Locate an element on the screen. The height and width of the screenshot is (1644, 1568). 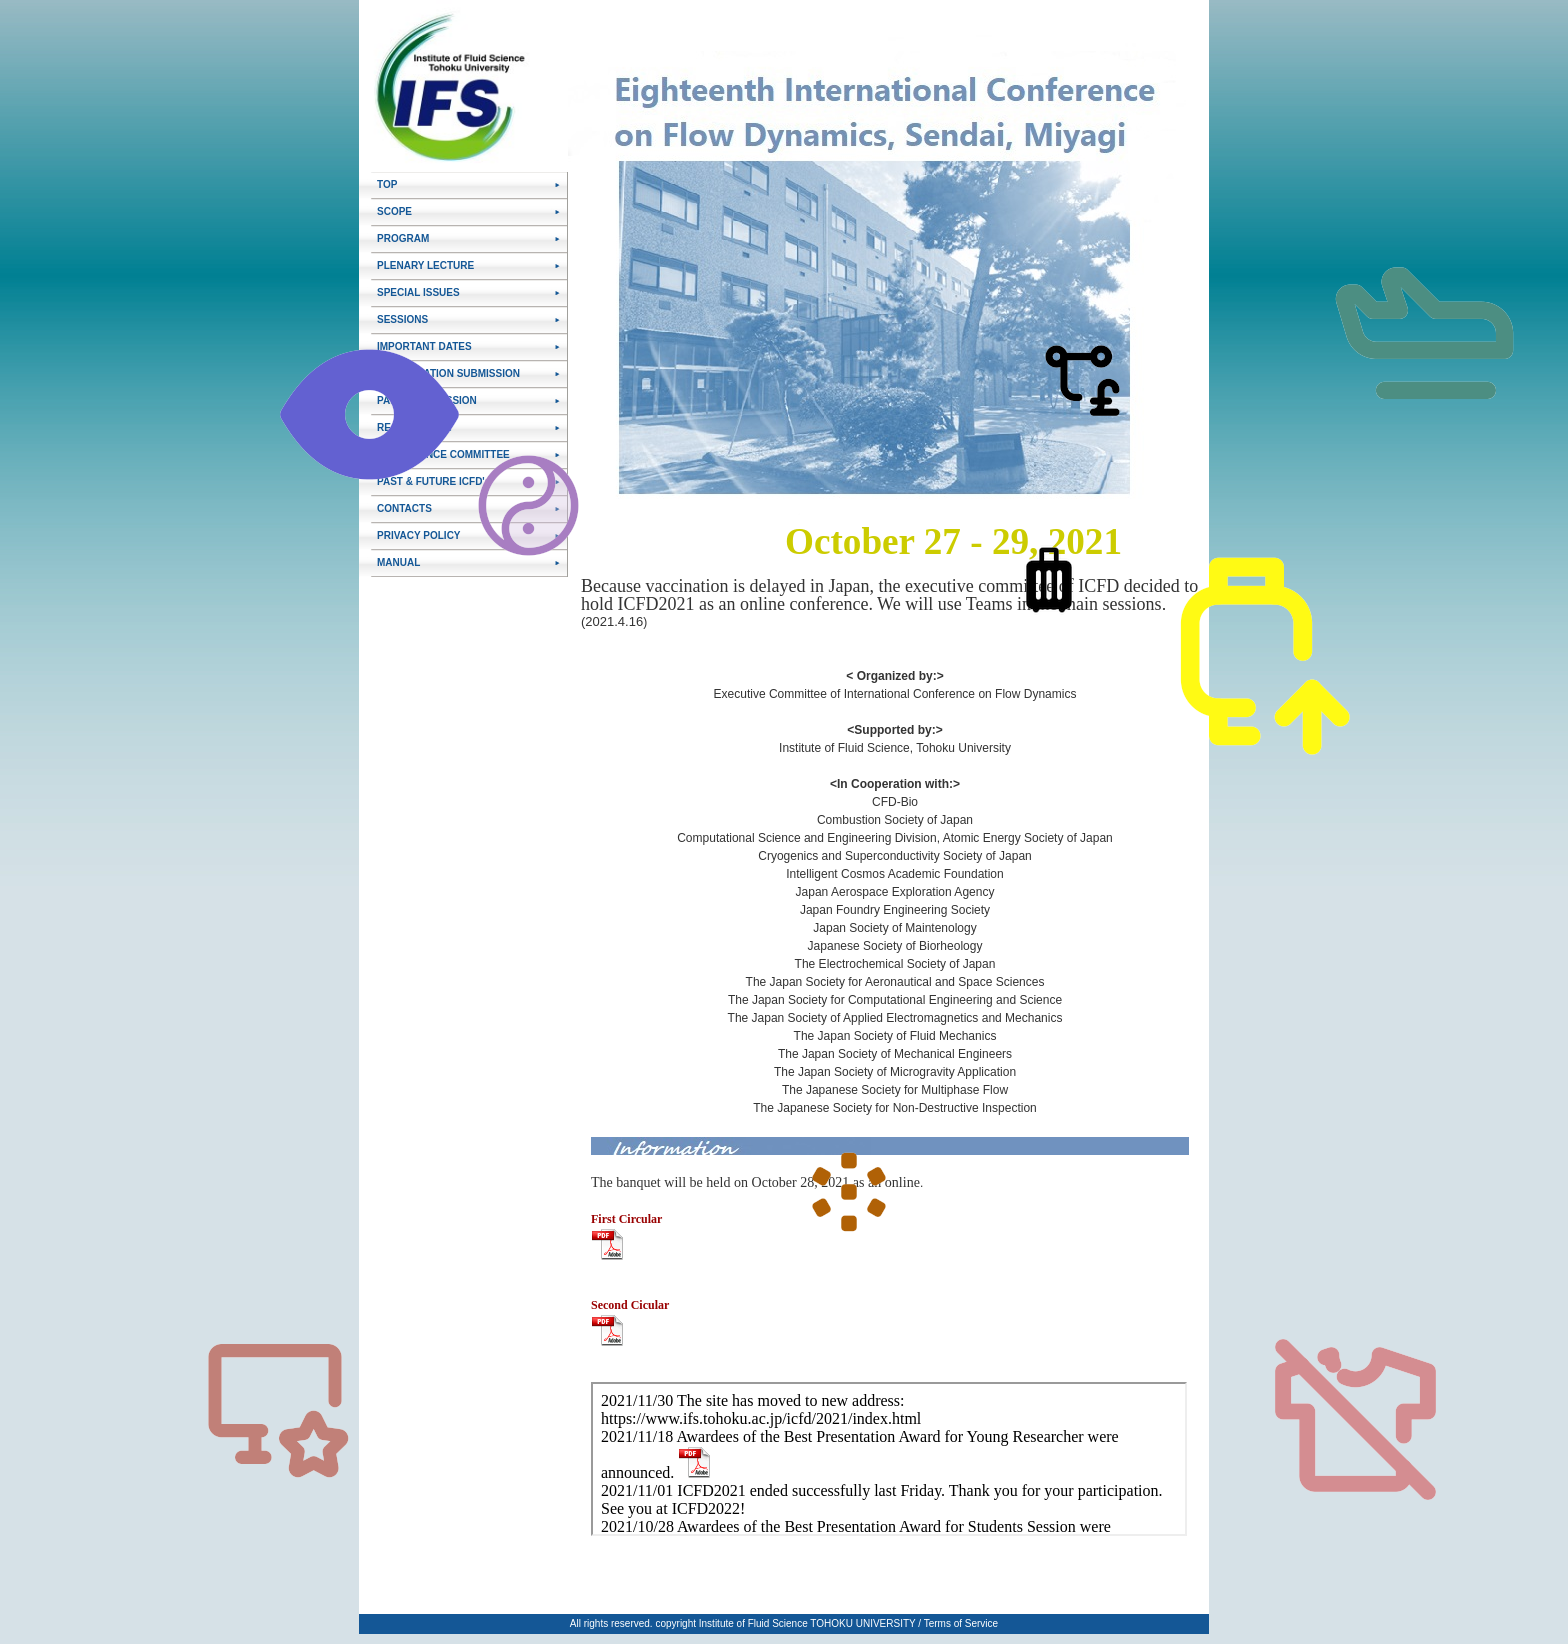
transfer funds in pounds sterling is located at coordinates (1082, 382).